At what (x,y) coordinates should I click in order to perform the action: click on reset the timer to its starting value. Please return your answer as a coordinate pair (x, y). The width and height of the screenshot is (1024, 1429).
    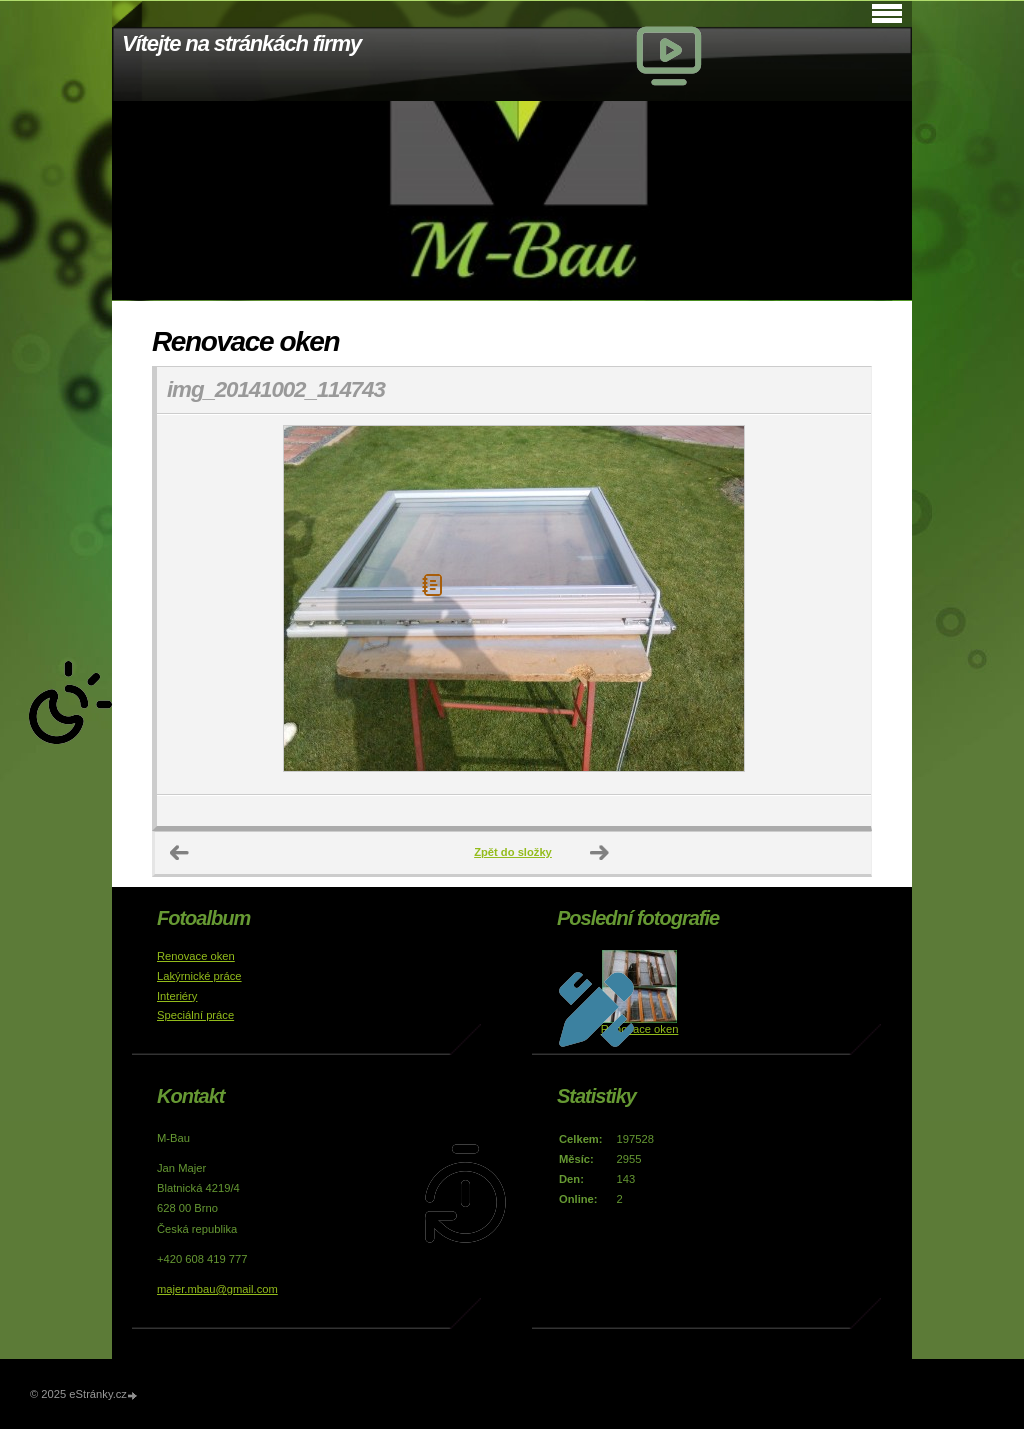
    Looking at the image, I should click on (465, 1193).